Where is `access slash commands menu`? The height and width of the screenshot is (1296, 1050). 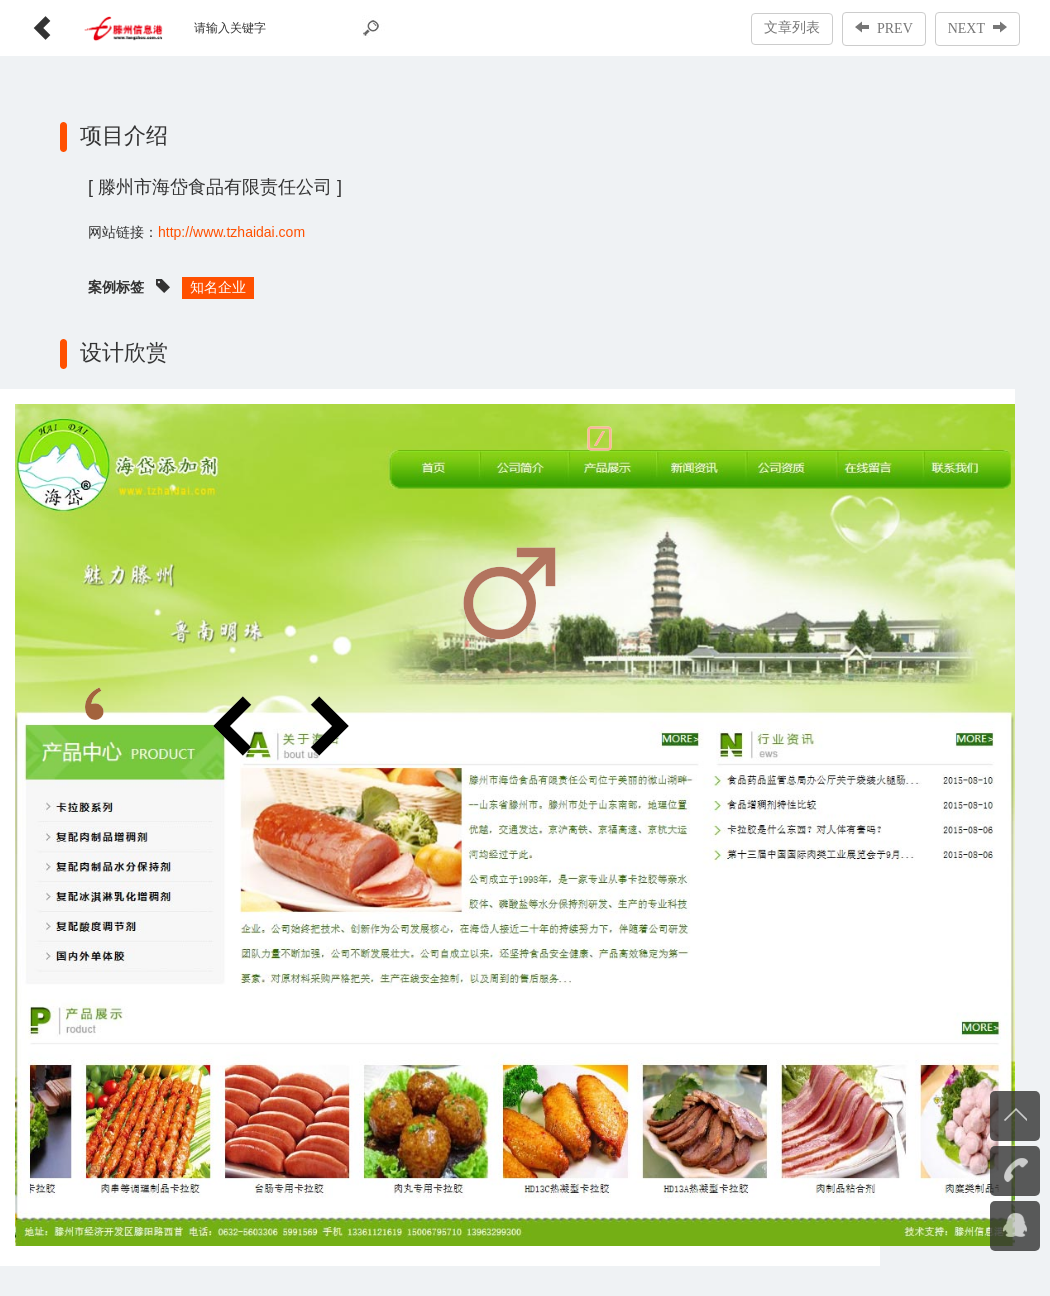 access slash commands menu is located at coordinates (599, 438).